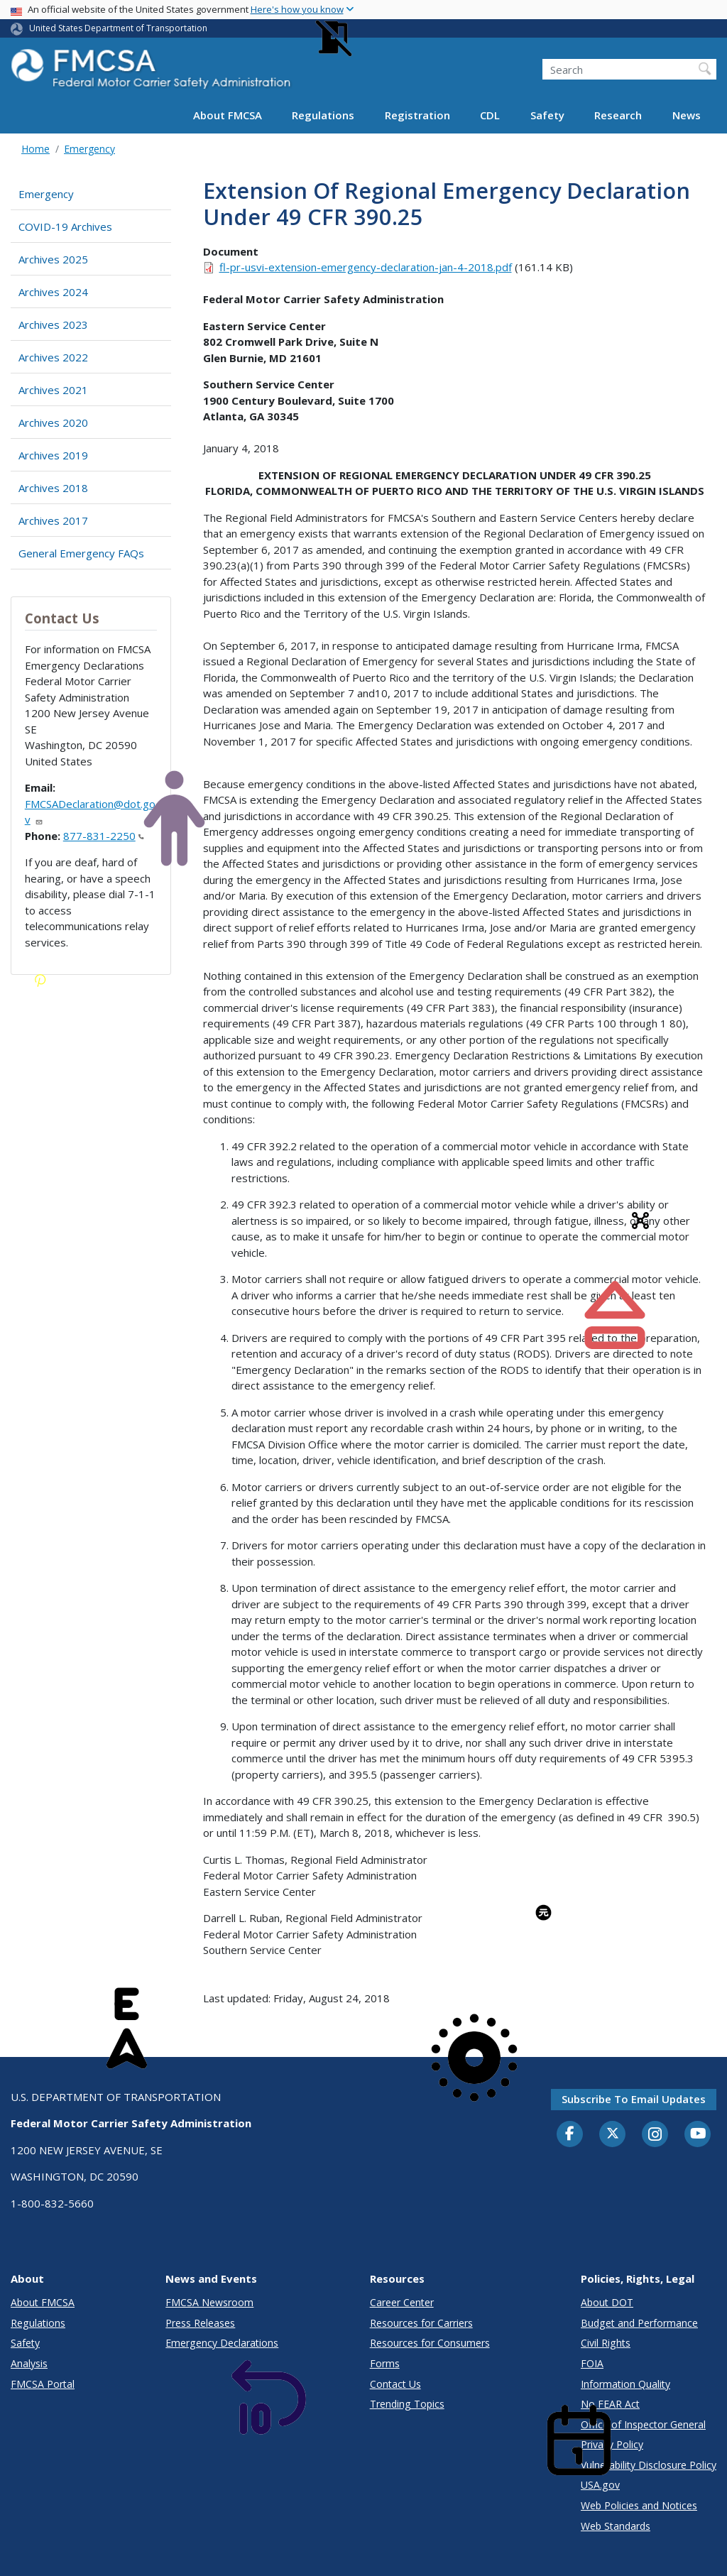  Describe the element at coordinates (579, 2440) in the screenshot. I see `view or open the calendar` at that location.